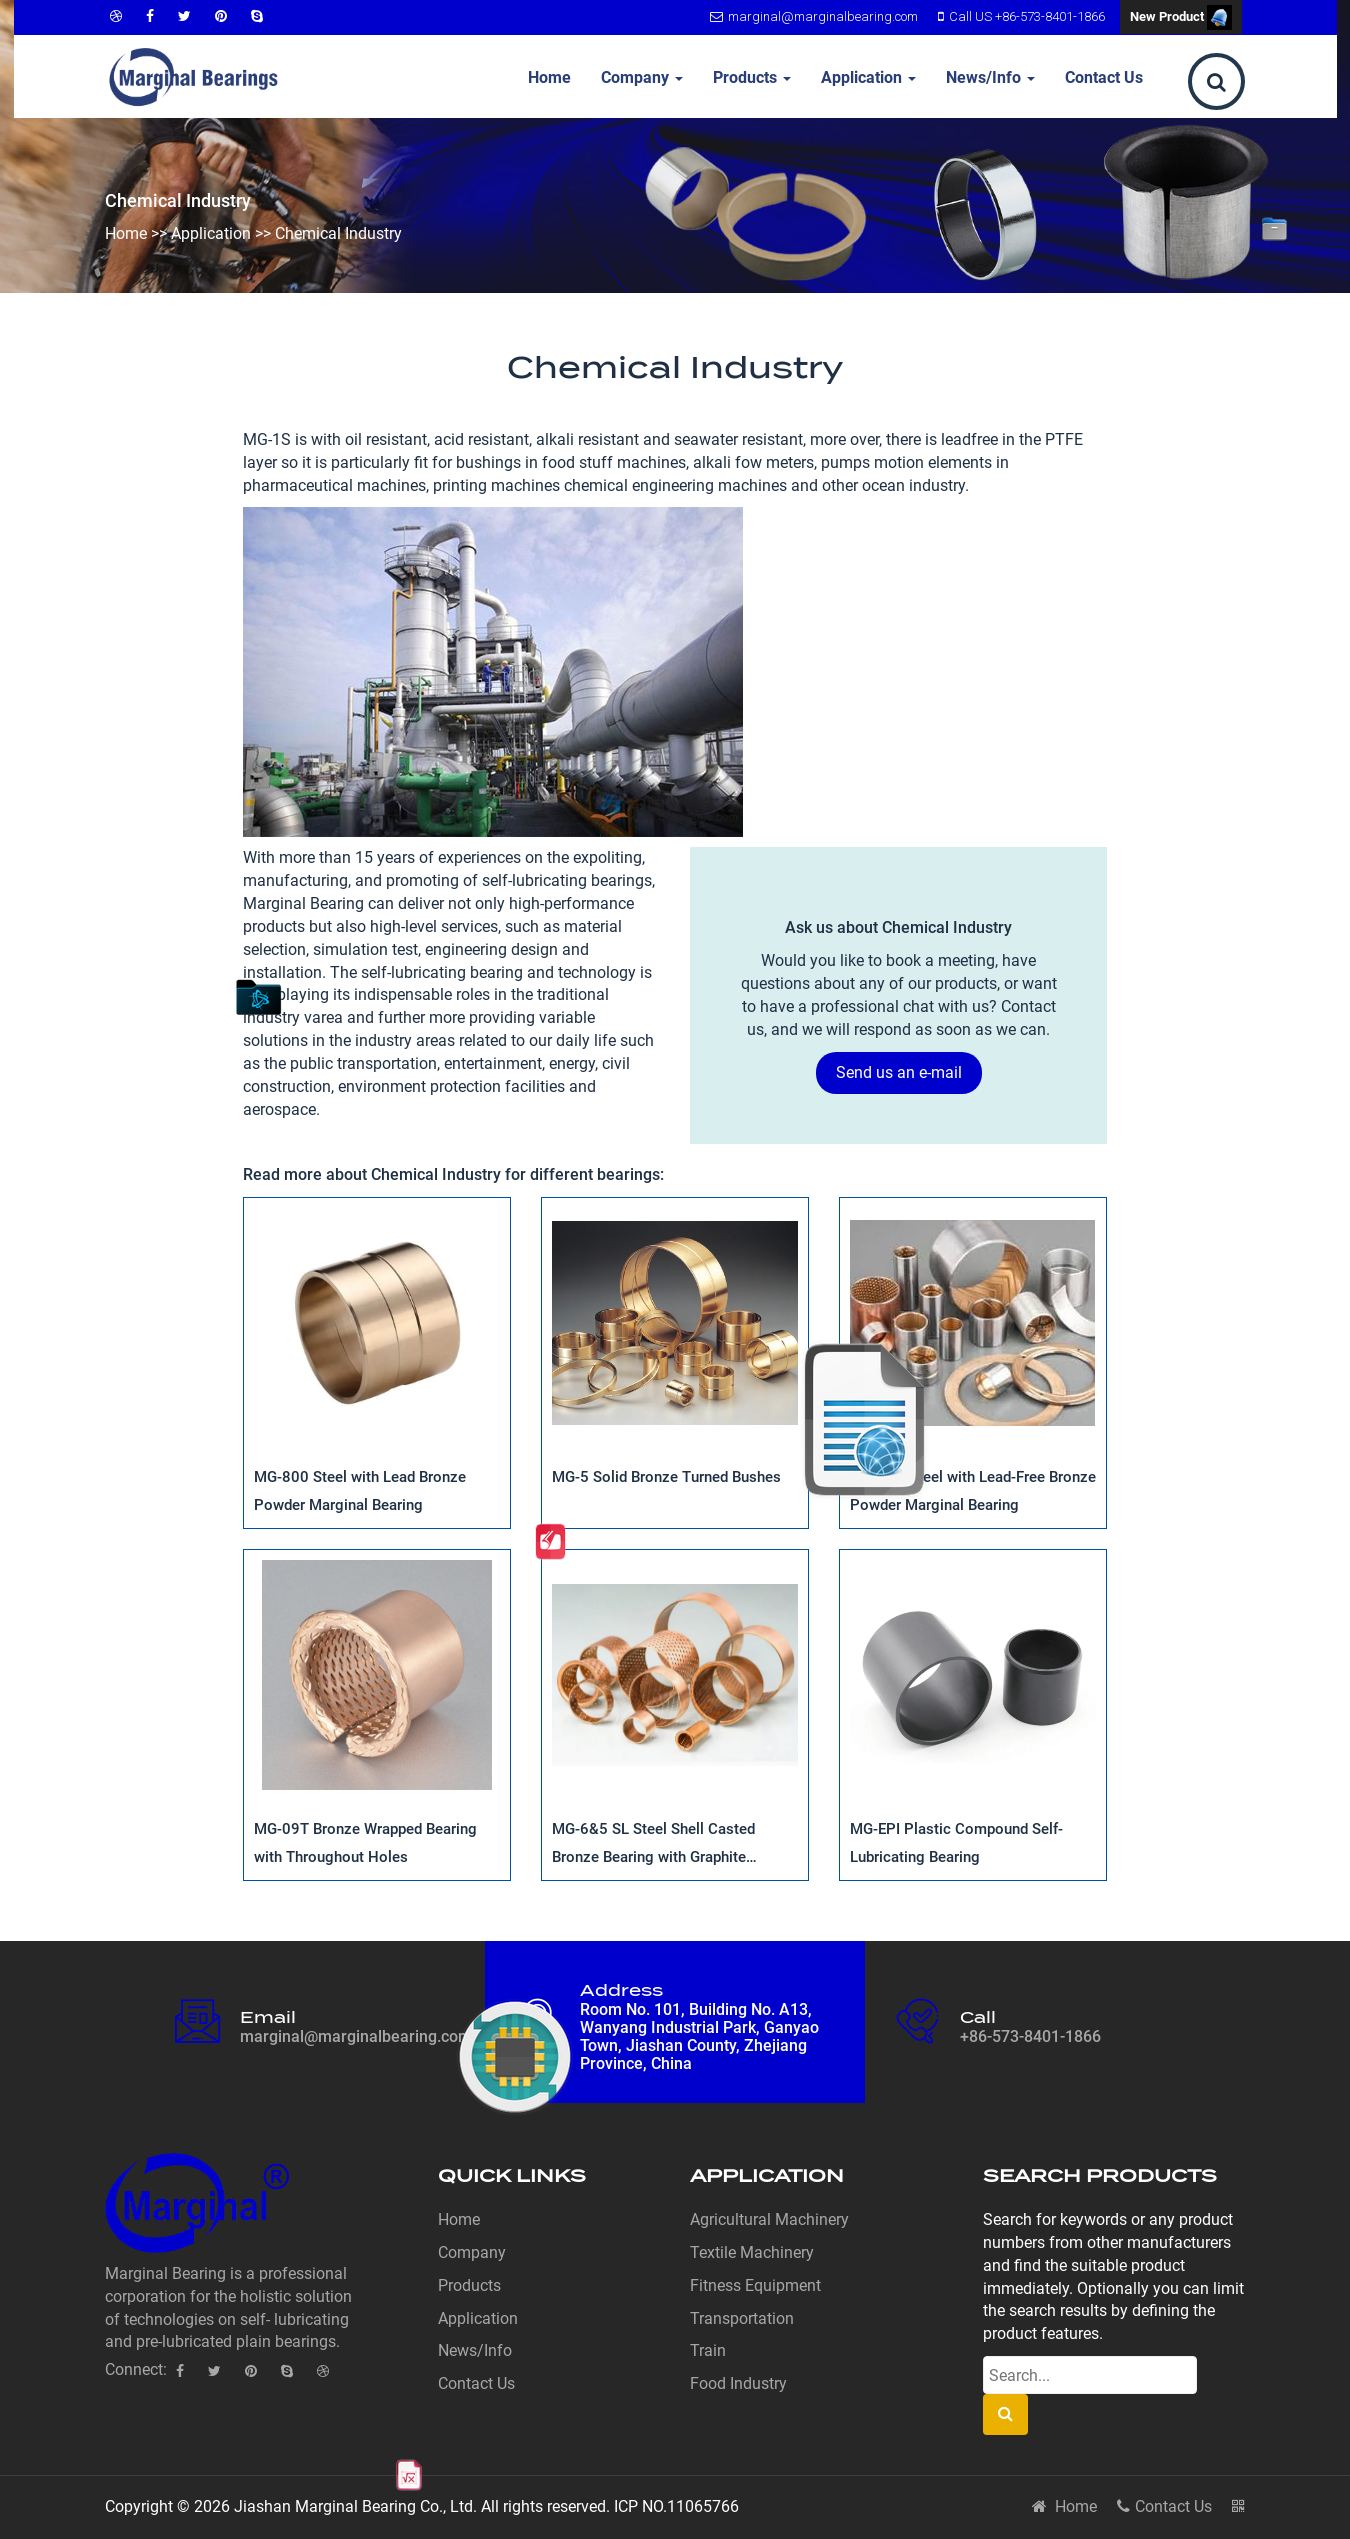 The image size is (1350, 2539). I want to click on open your Battle.net games folder, so click(258, 998).